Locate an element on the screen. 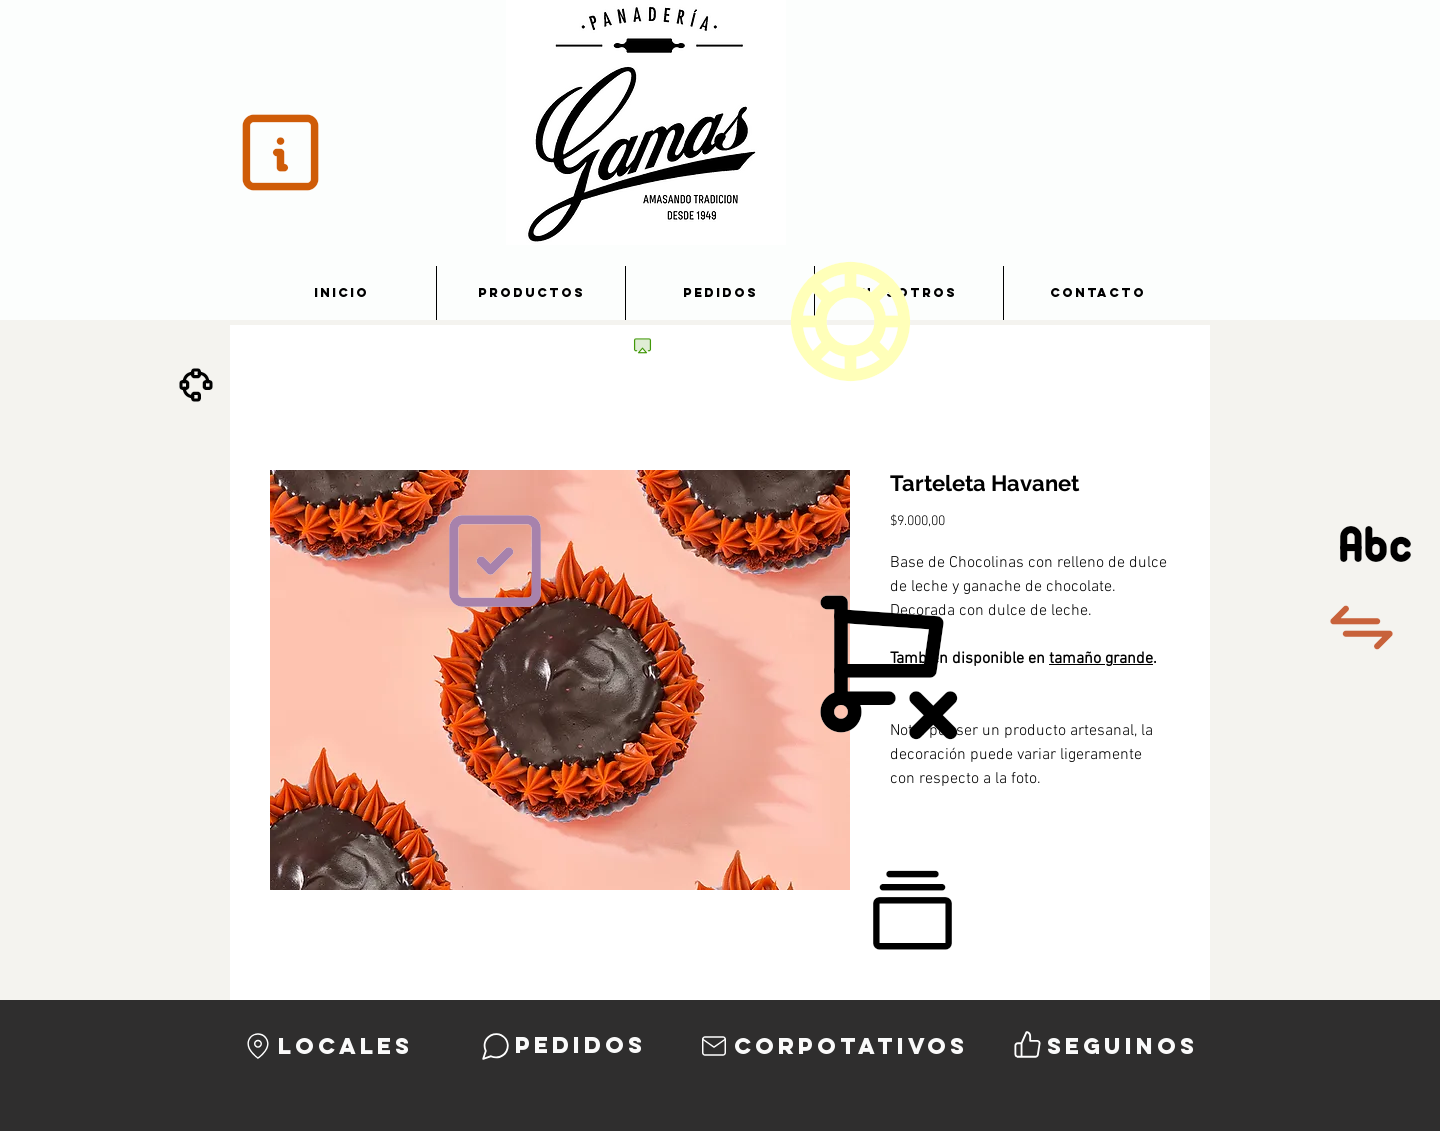 This screenshot has width=1440, height=1131. view more information or details is located at coordinates (280, 152).